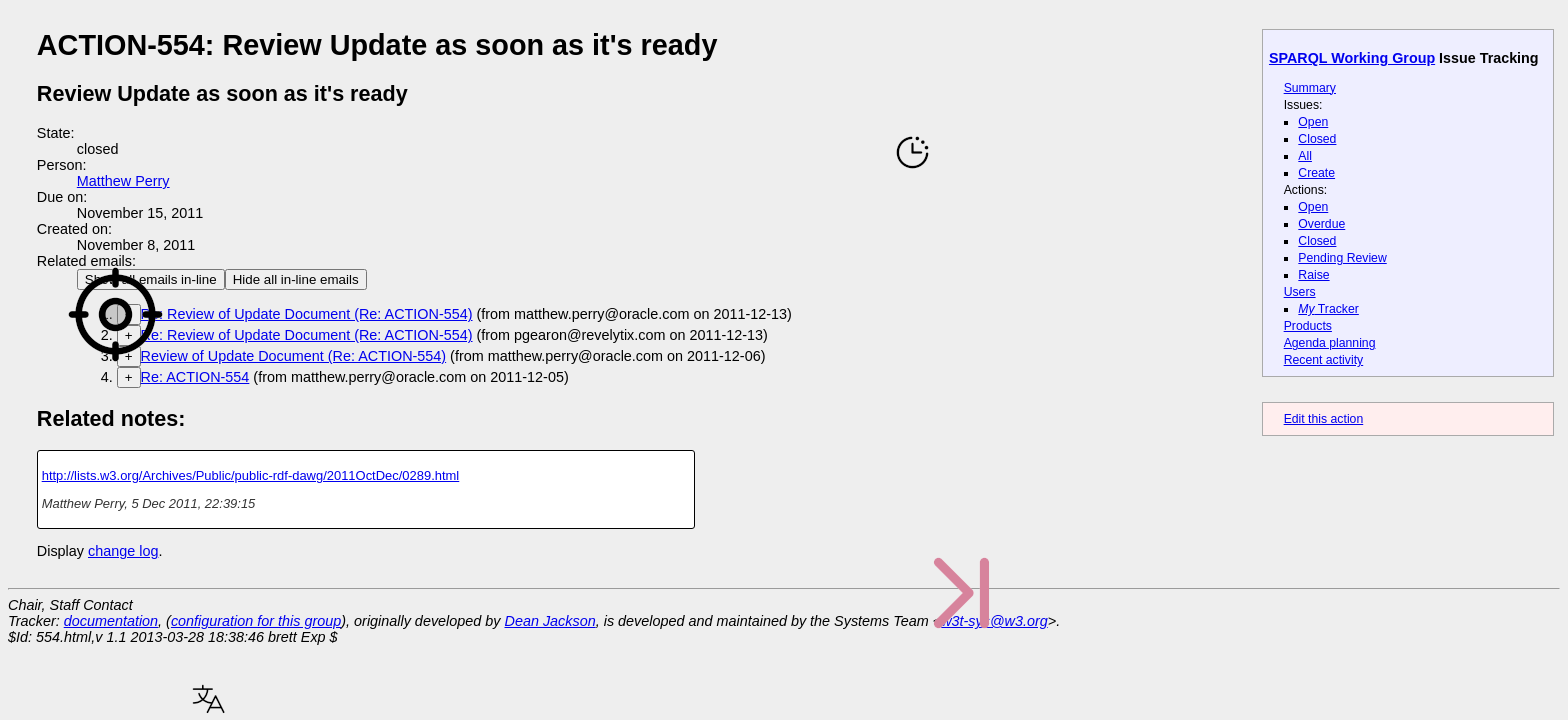 The height and width of the screenshot is (720, 1568). Describe the element at coordinates (912, 152) in the screenshot. I see `view remaining time on a countdown timer` at that location.